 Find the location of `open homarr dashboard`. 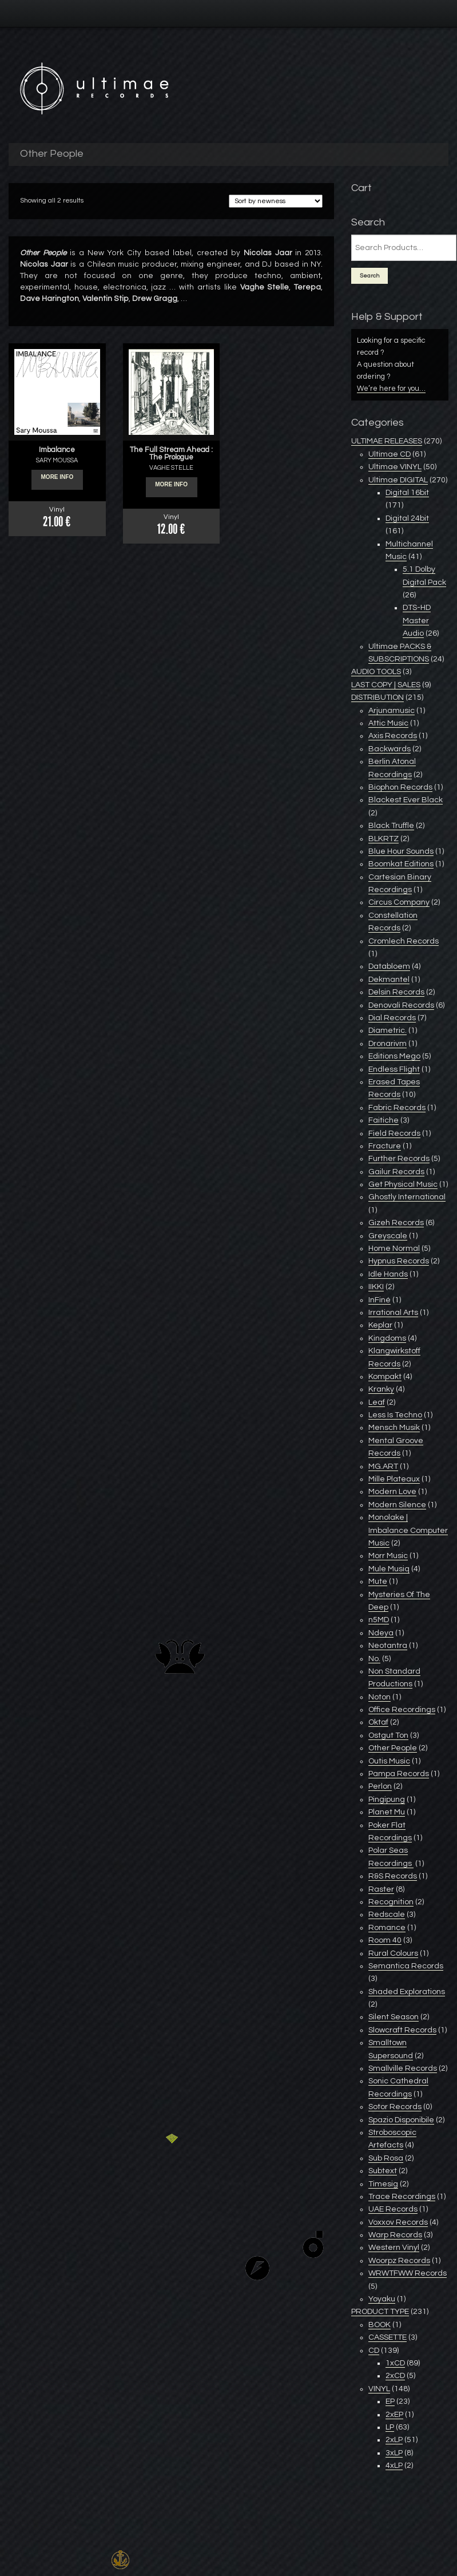

open homarr dashboard is located at coordinates (180, 1656).